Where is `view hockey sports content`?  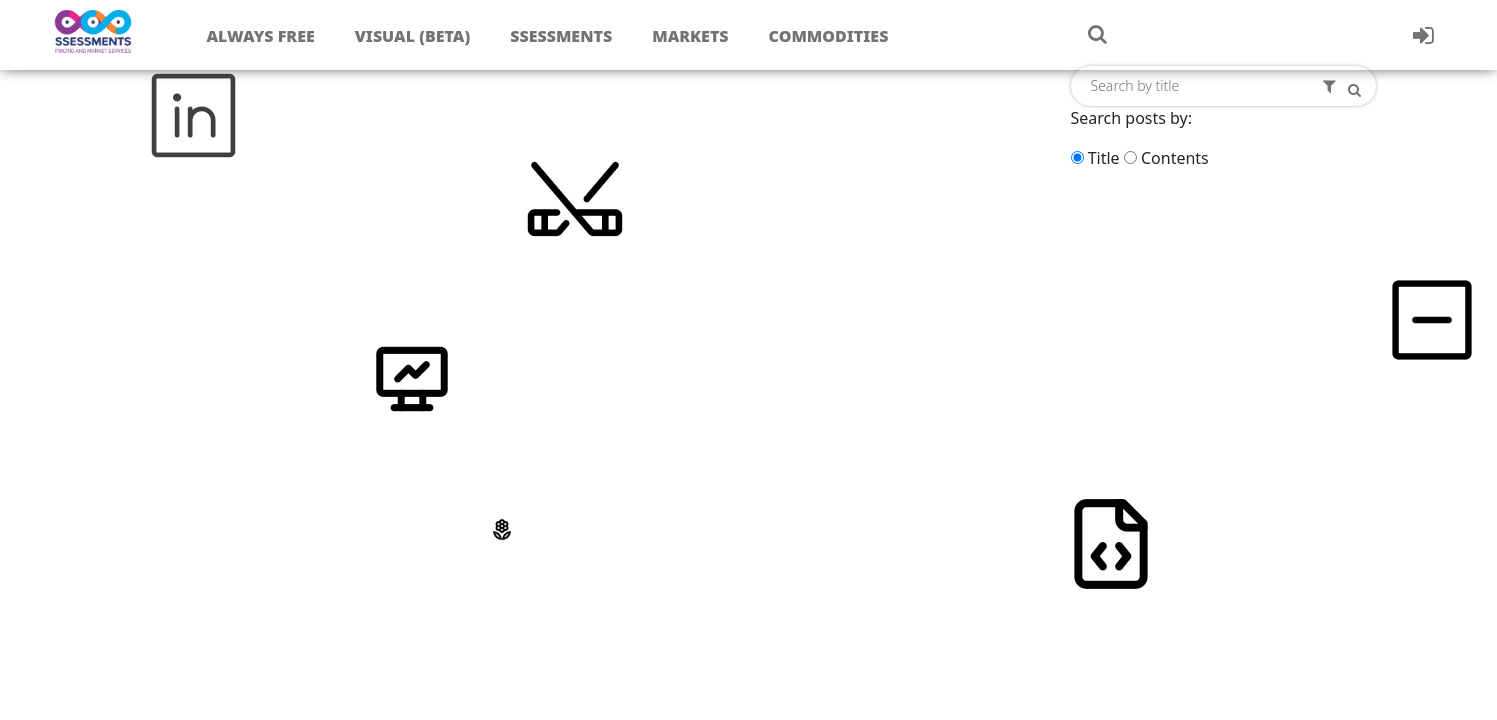
view hockey sports content is located at coordinates (575, 199).